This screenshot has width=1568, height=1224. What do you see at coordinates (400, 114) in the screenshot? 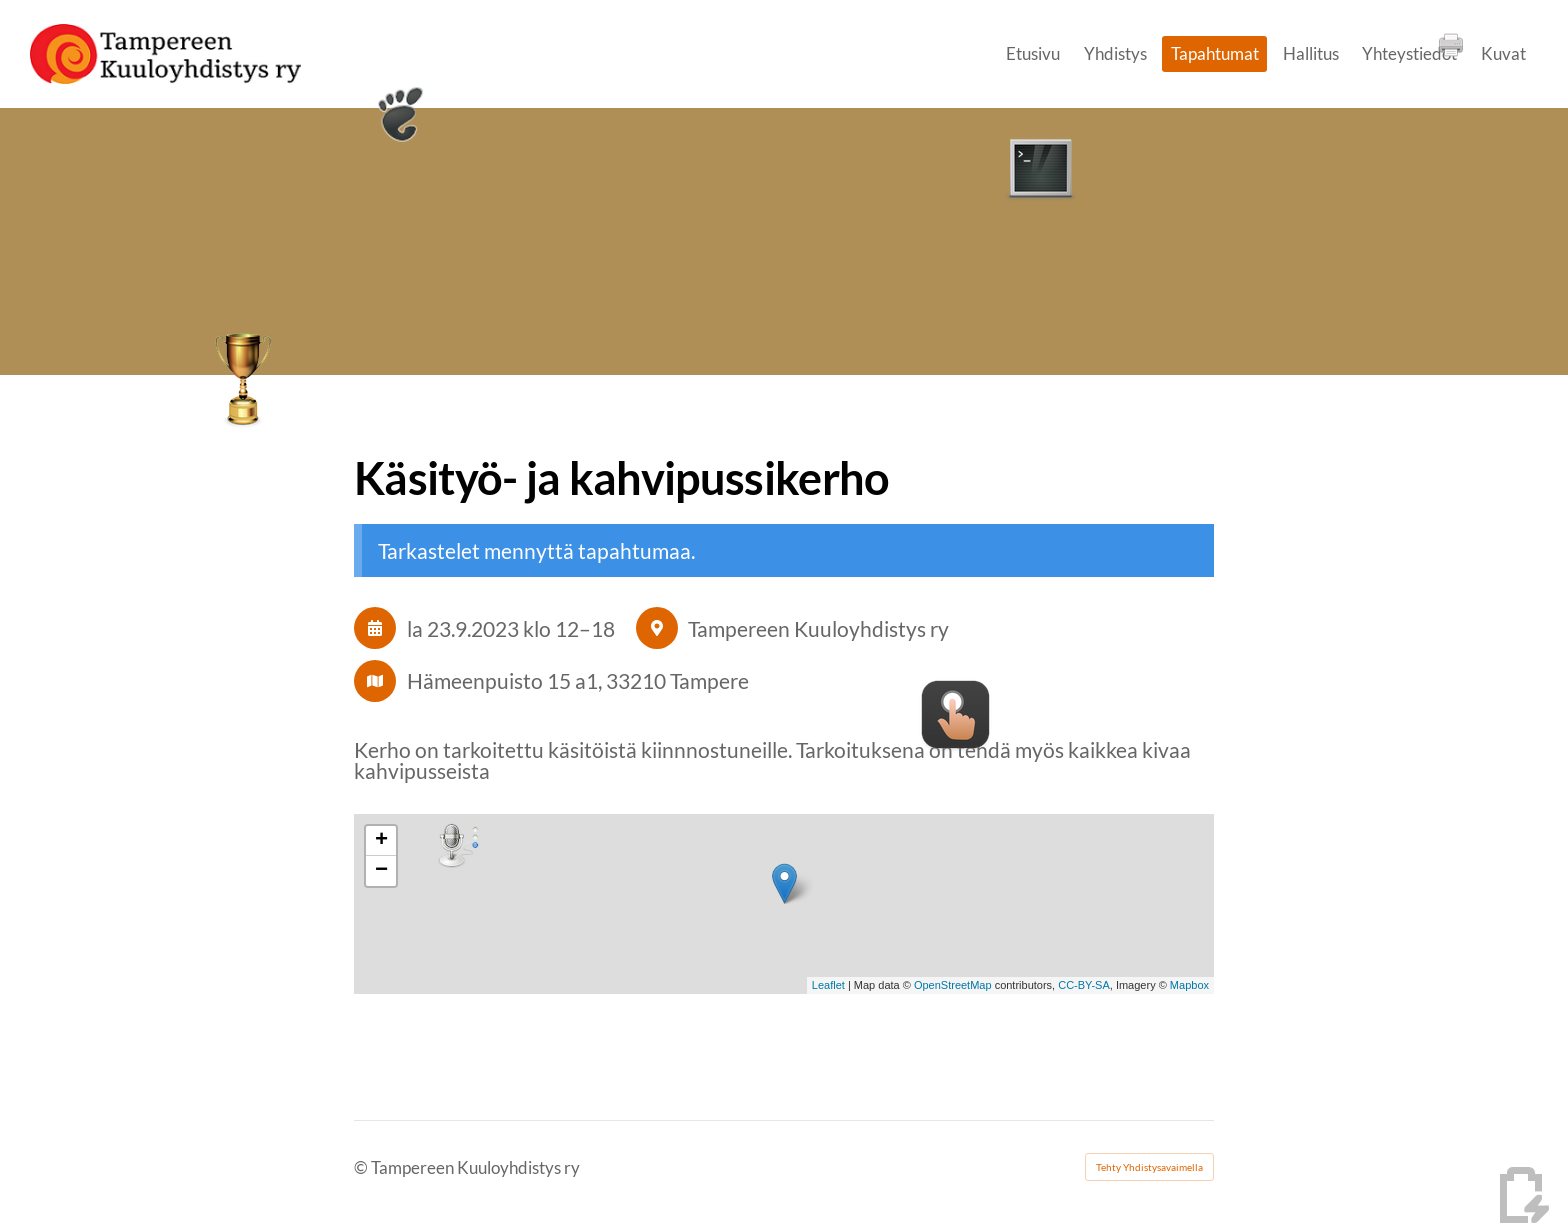
I see `access the GNOME desktop home or start menu` at bounding box center [400, 114].